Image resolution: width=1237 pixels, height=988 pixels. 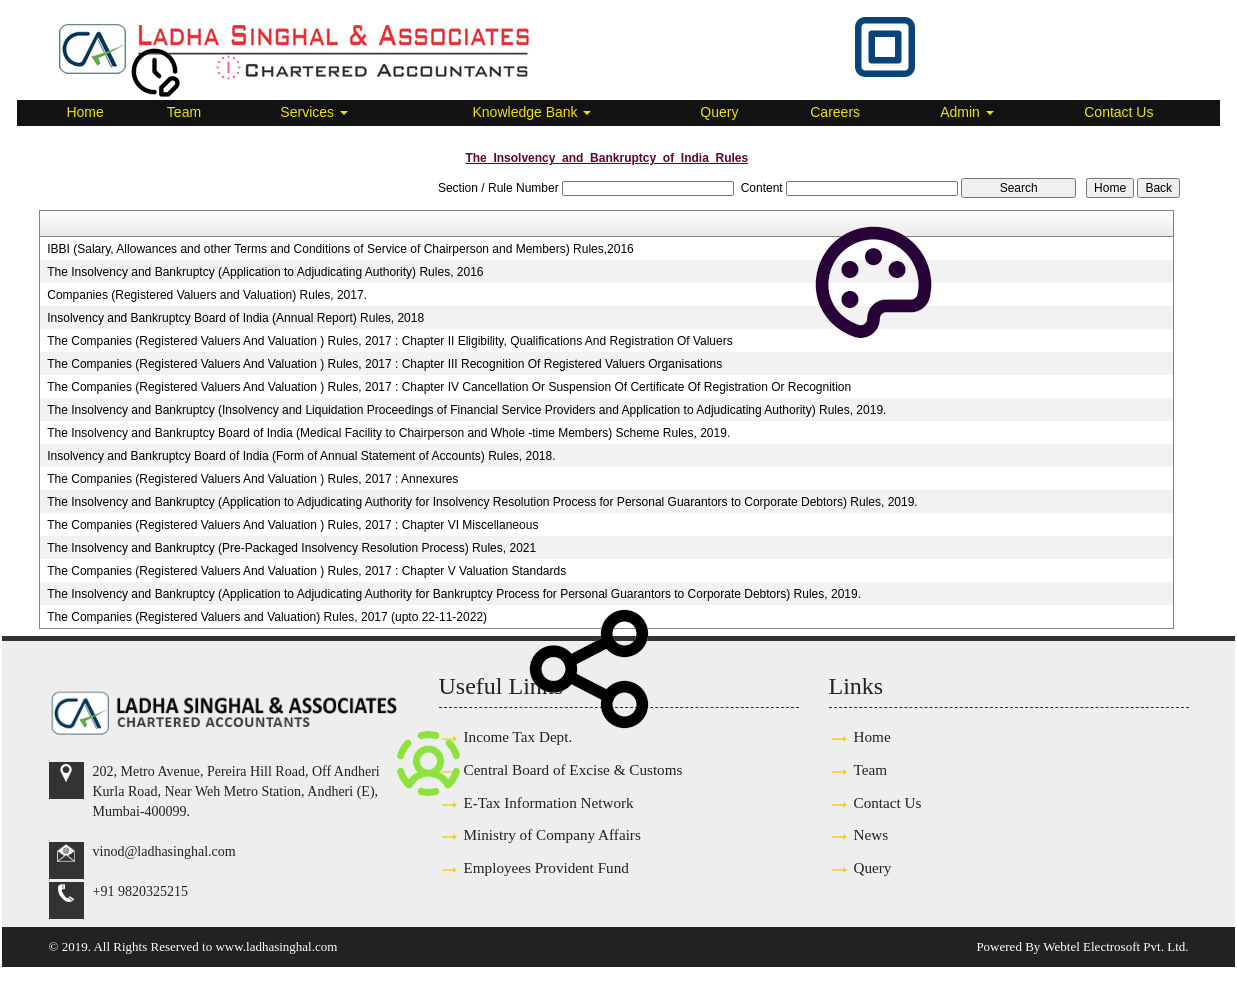 I want to click on view box model or layout properties, so click(x=885, y=47).